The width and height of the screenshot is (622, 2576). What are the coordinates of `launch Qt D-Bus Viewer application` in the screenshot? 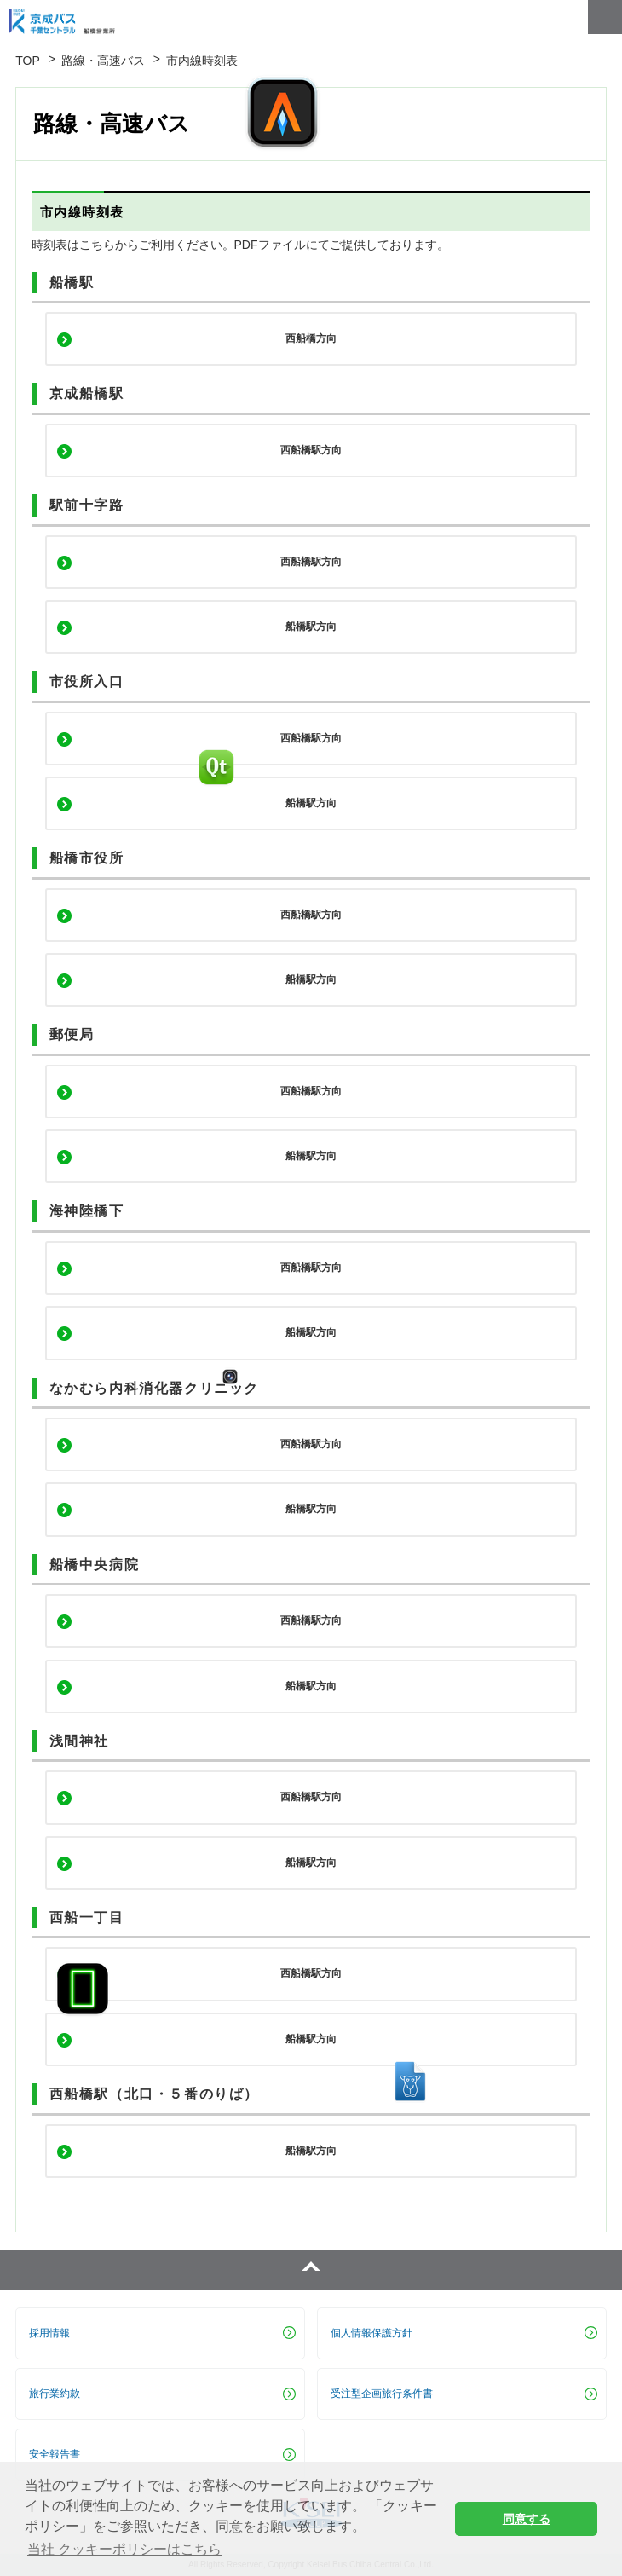 It's located at (216, 767).